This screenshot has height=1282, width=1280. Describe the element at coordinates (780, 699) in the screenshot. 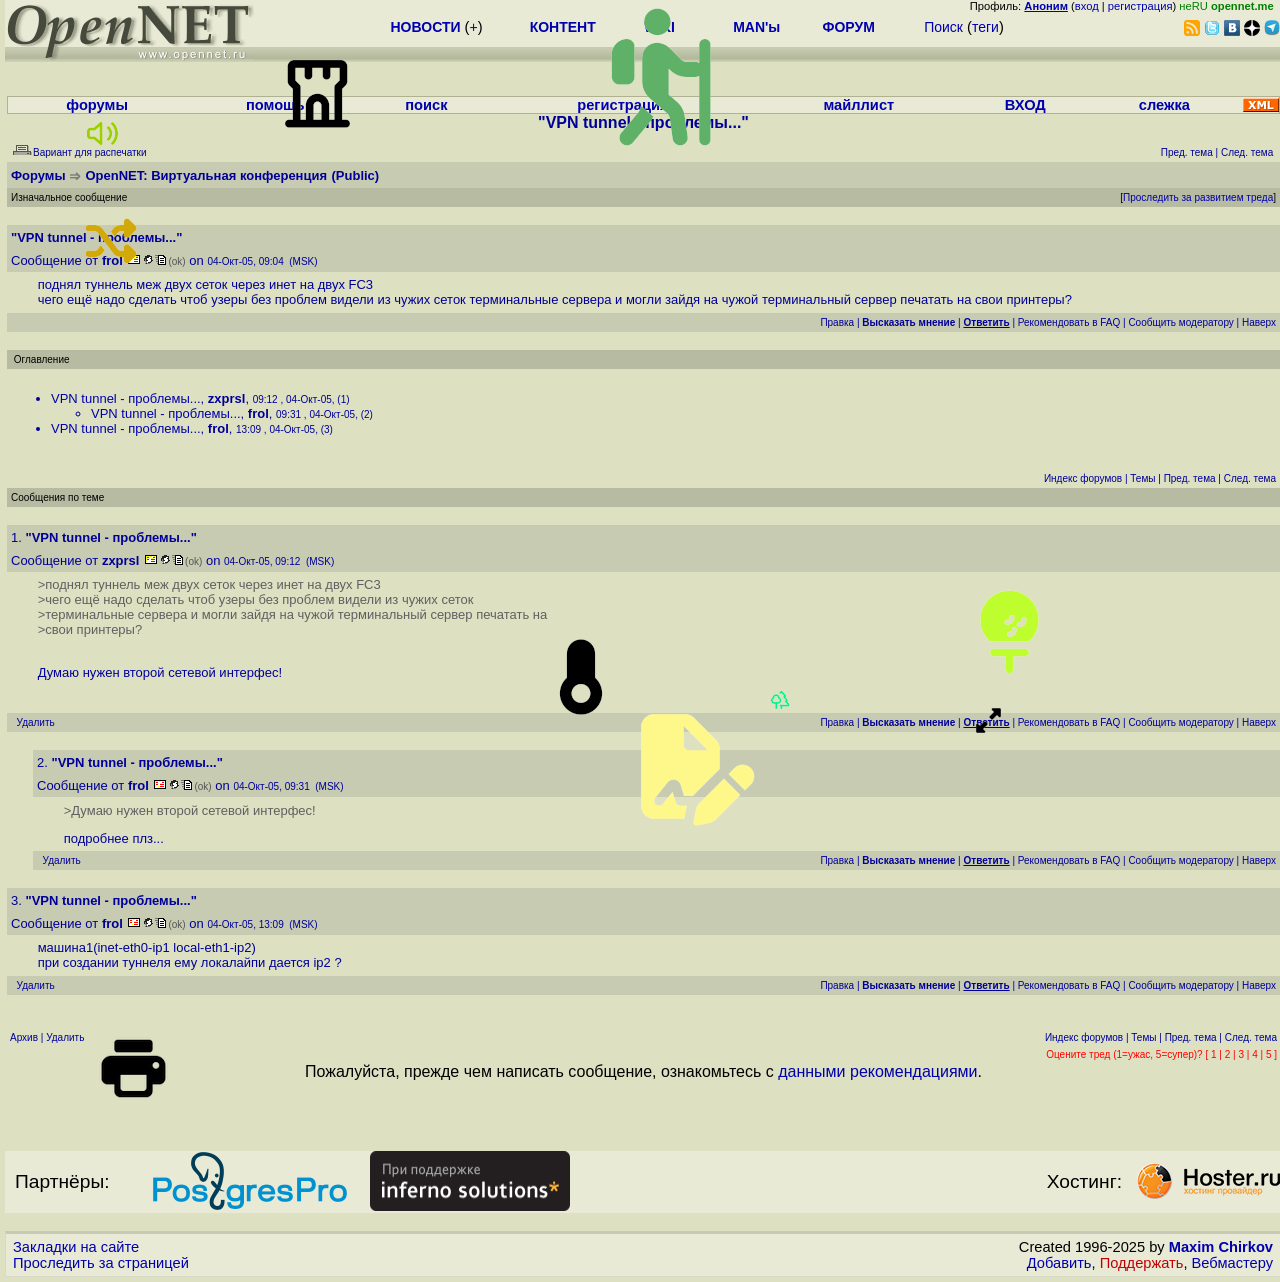

I see `view parks or natural areas nearby` at that location.